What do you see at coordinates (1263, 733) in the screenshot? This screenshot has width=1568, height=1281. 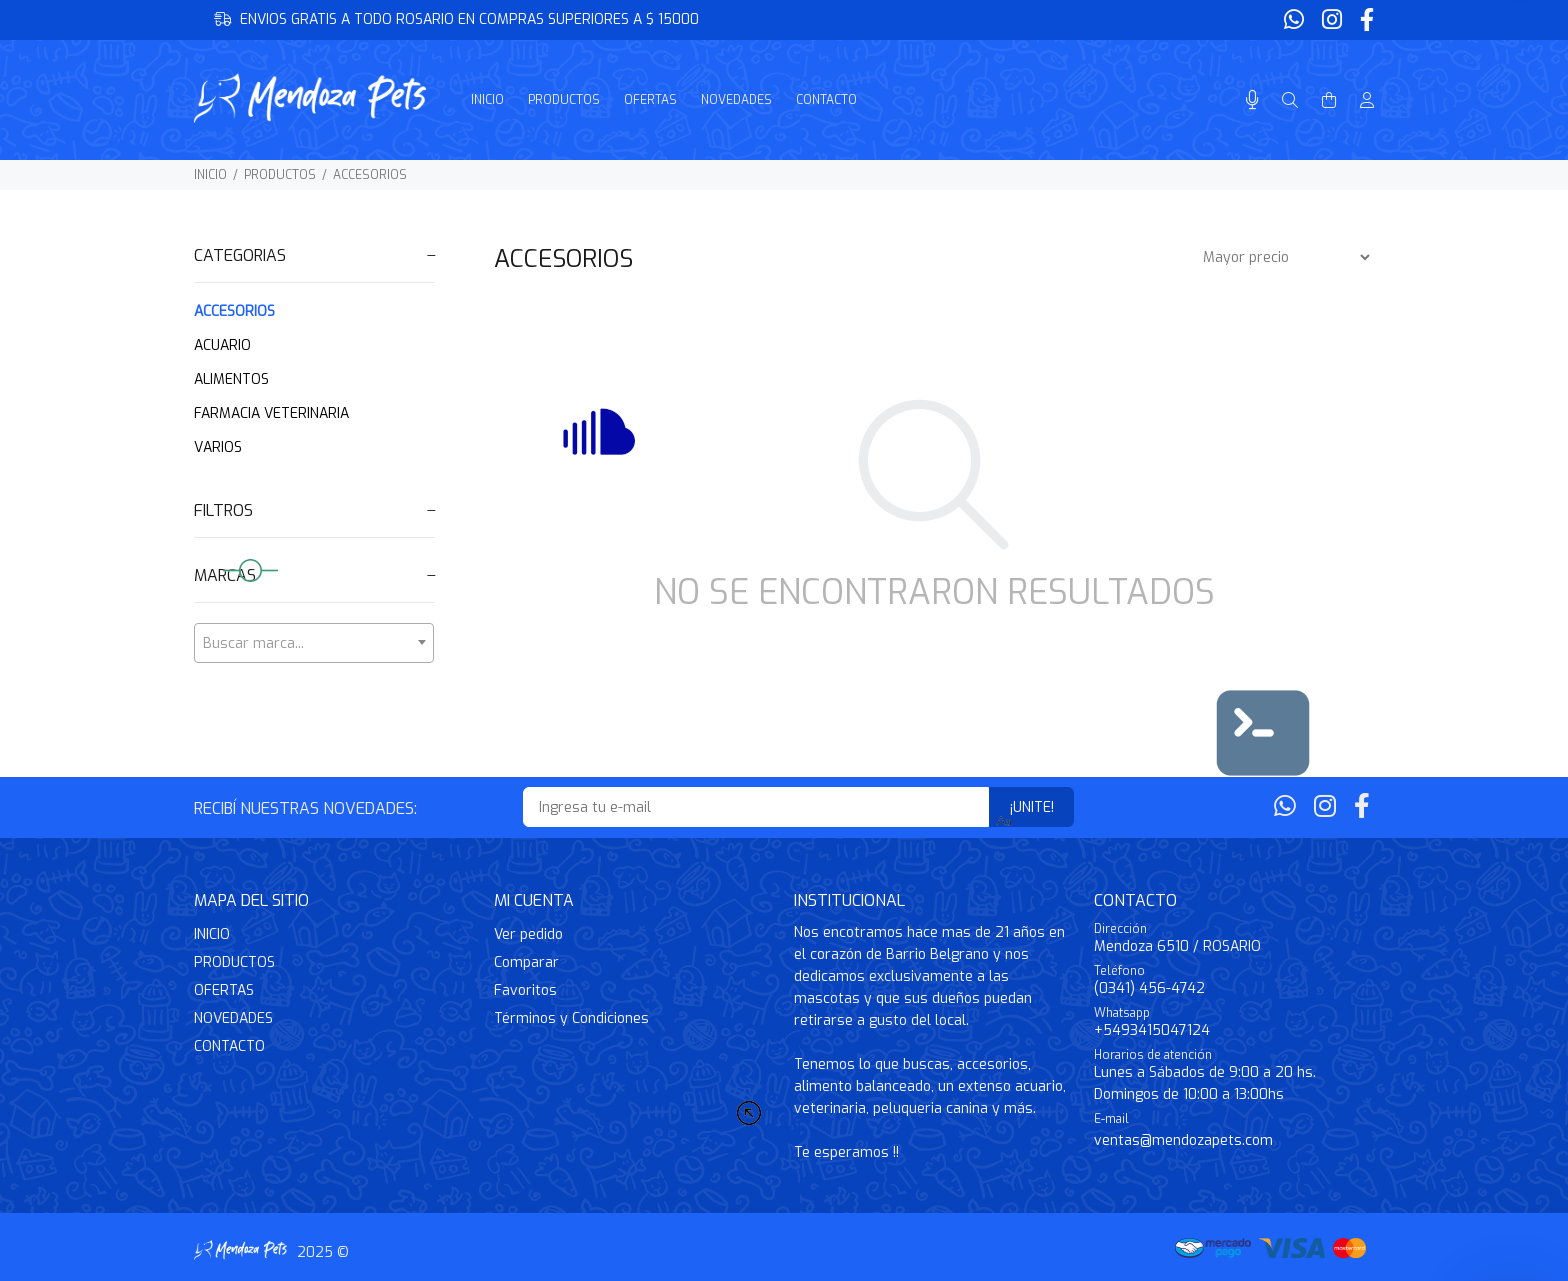 I see `open command line or terminal` at bounding box center [1263, 733].